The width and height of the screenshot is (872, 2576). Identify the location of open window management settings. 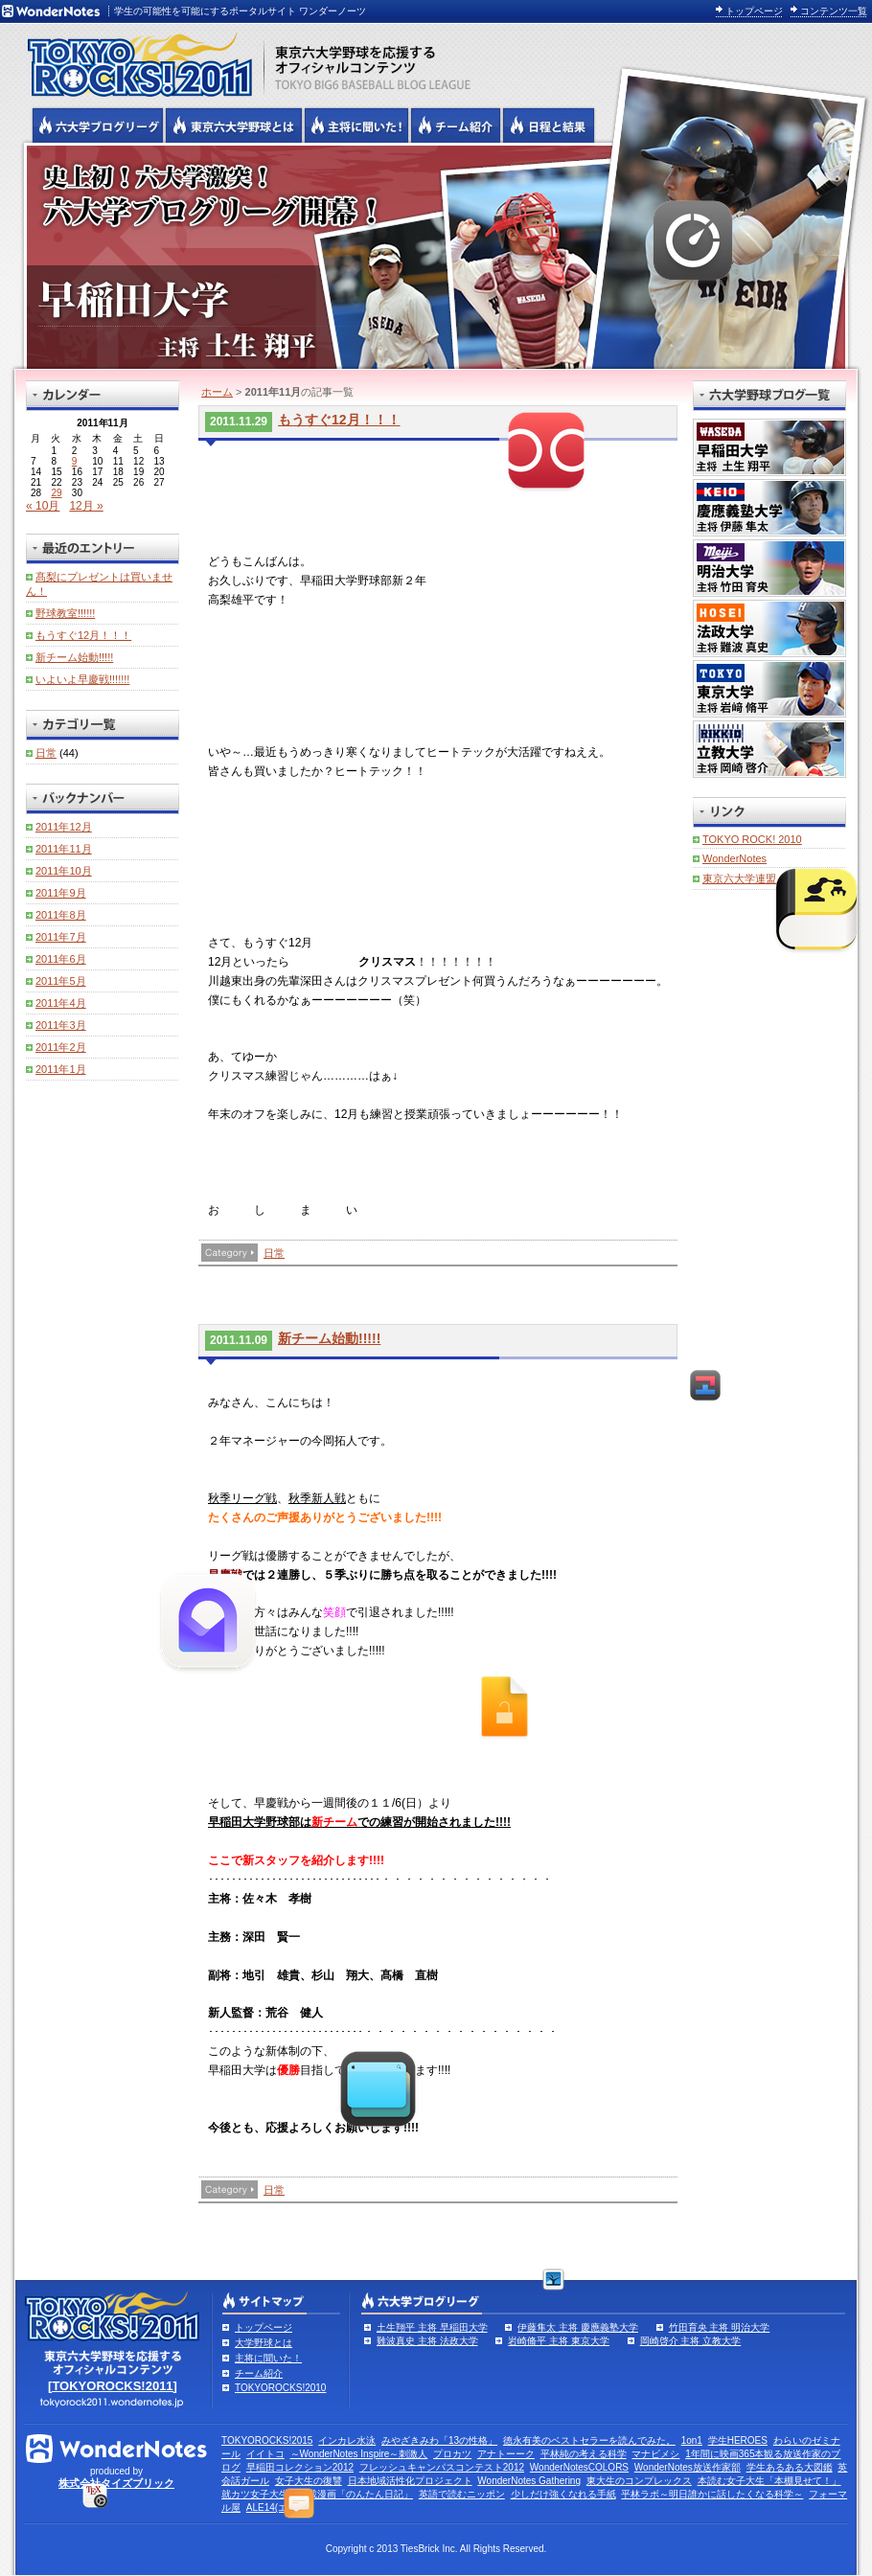
(378, 2088).